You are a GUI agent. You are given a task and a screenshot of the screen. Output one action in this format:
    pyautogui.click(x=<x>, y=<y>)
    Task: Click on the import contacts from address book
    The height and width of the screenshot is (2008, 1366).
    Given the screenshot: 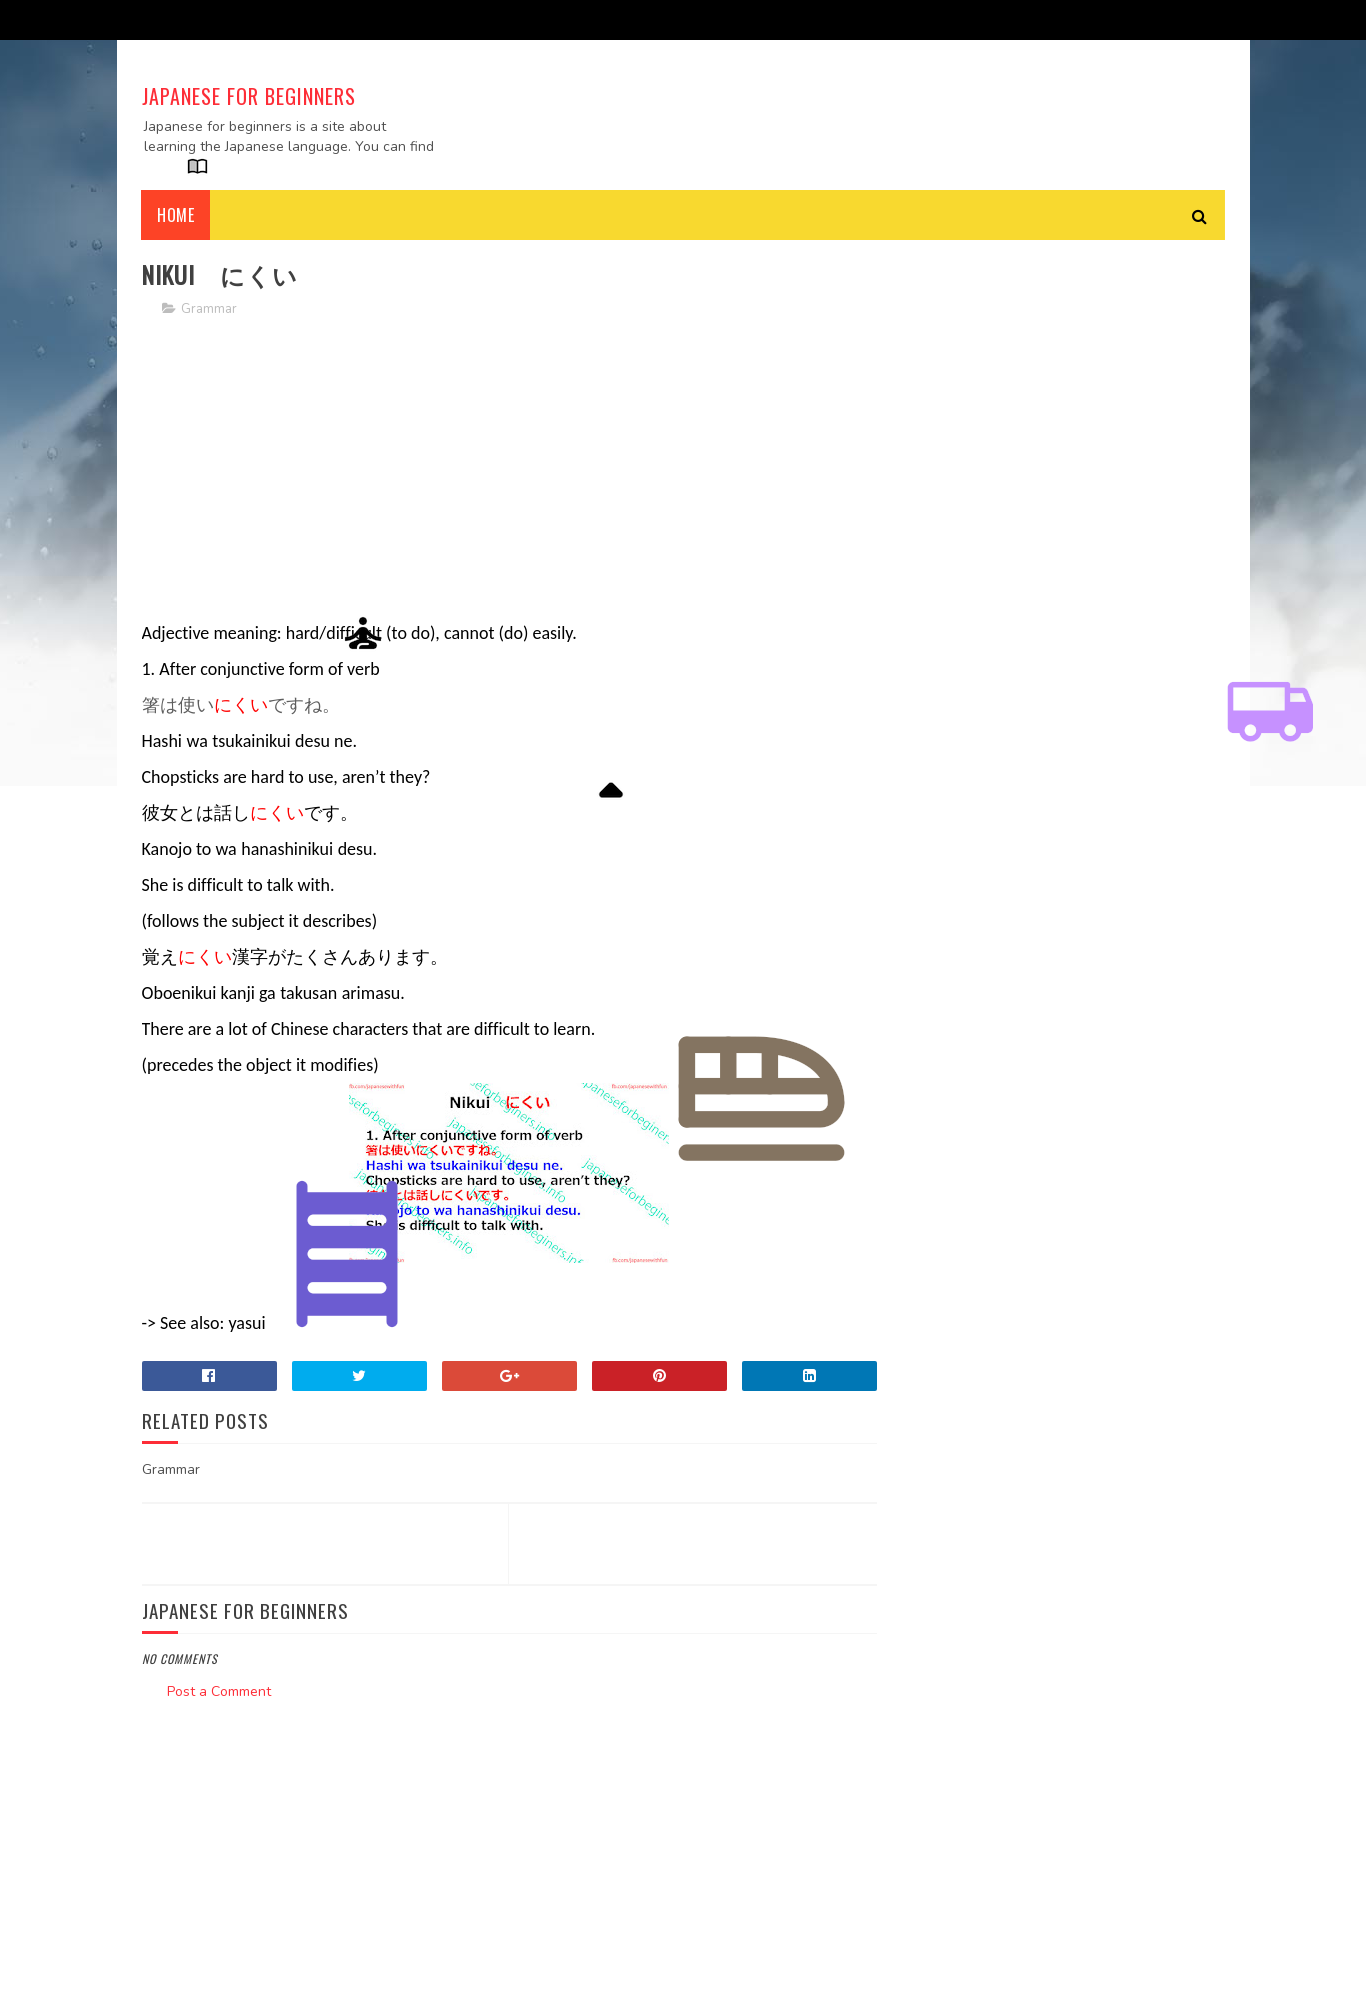 What is the action you would take?
    pyautogui.click(x=197, y=165)
    